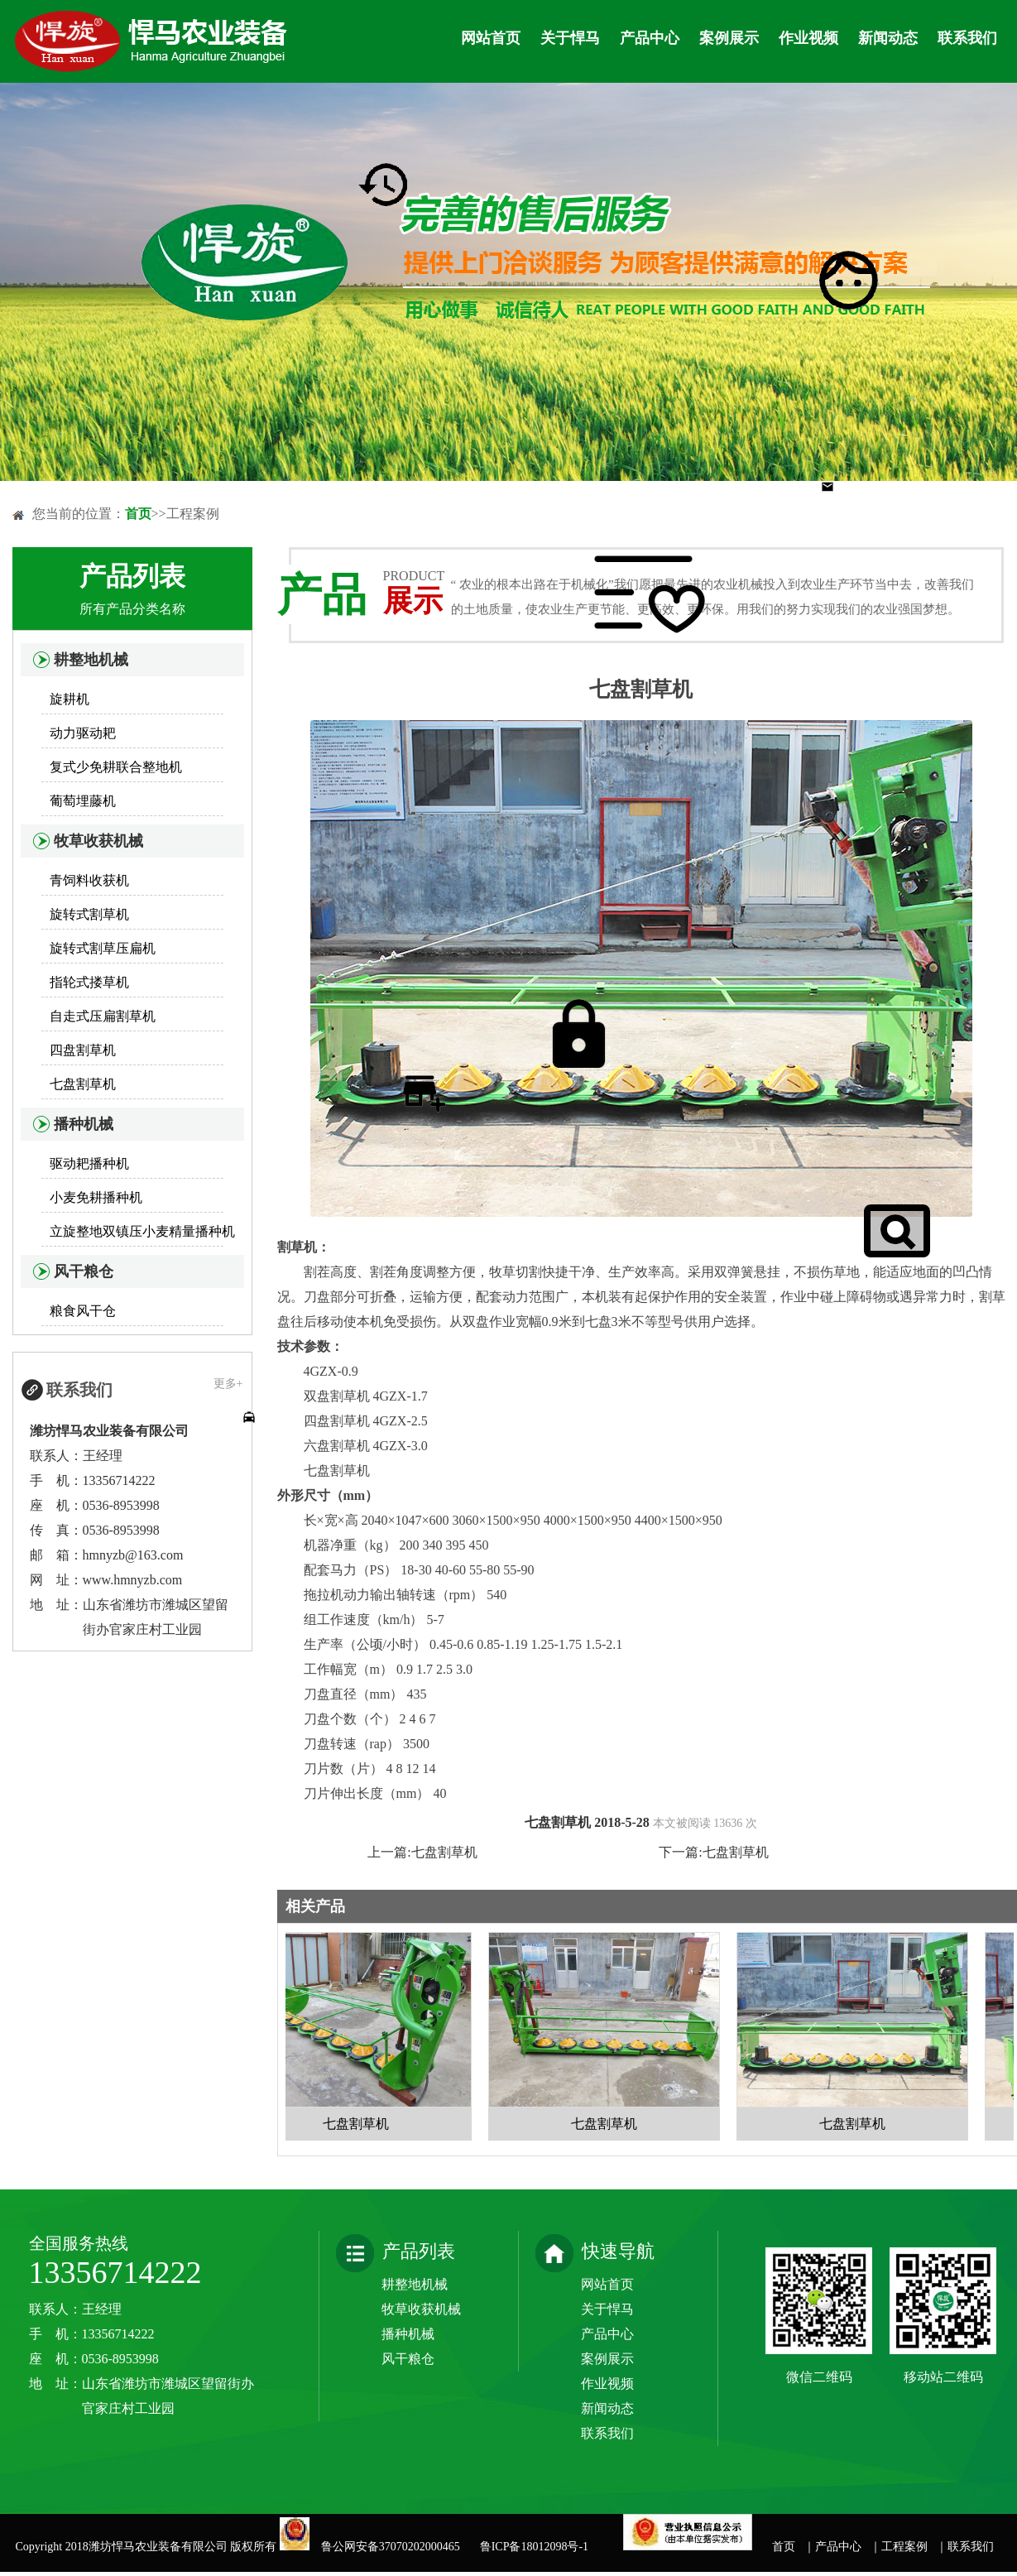 Image resolution: width=1017 pixels, height=2576 pixels. I want to click on view your favorites list, so click(643, 592).